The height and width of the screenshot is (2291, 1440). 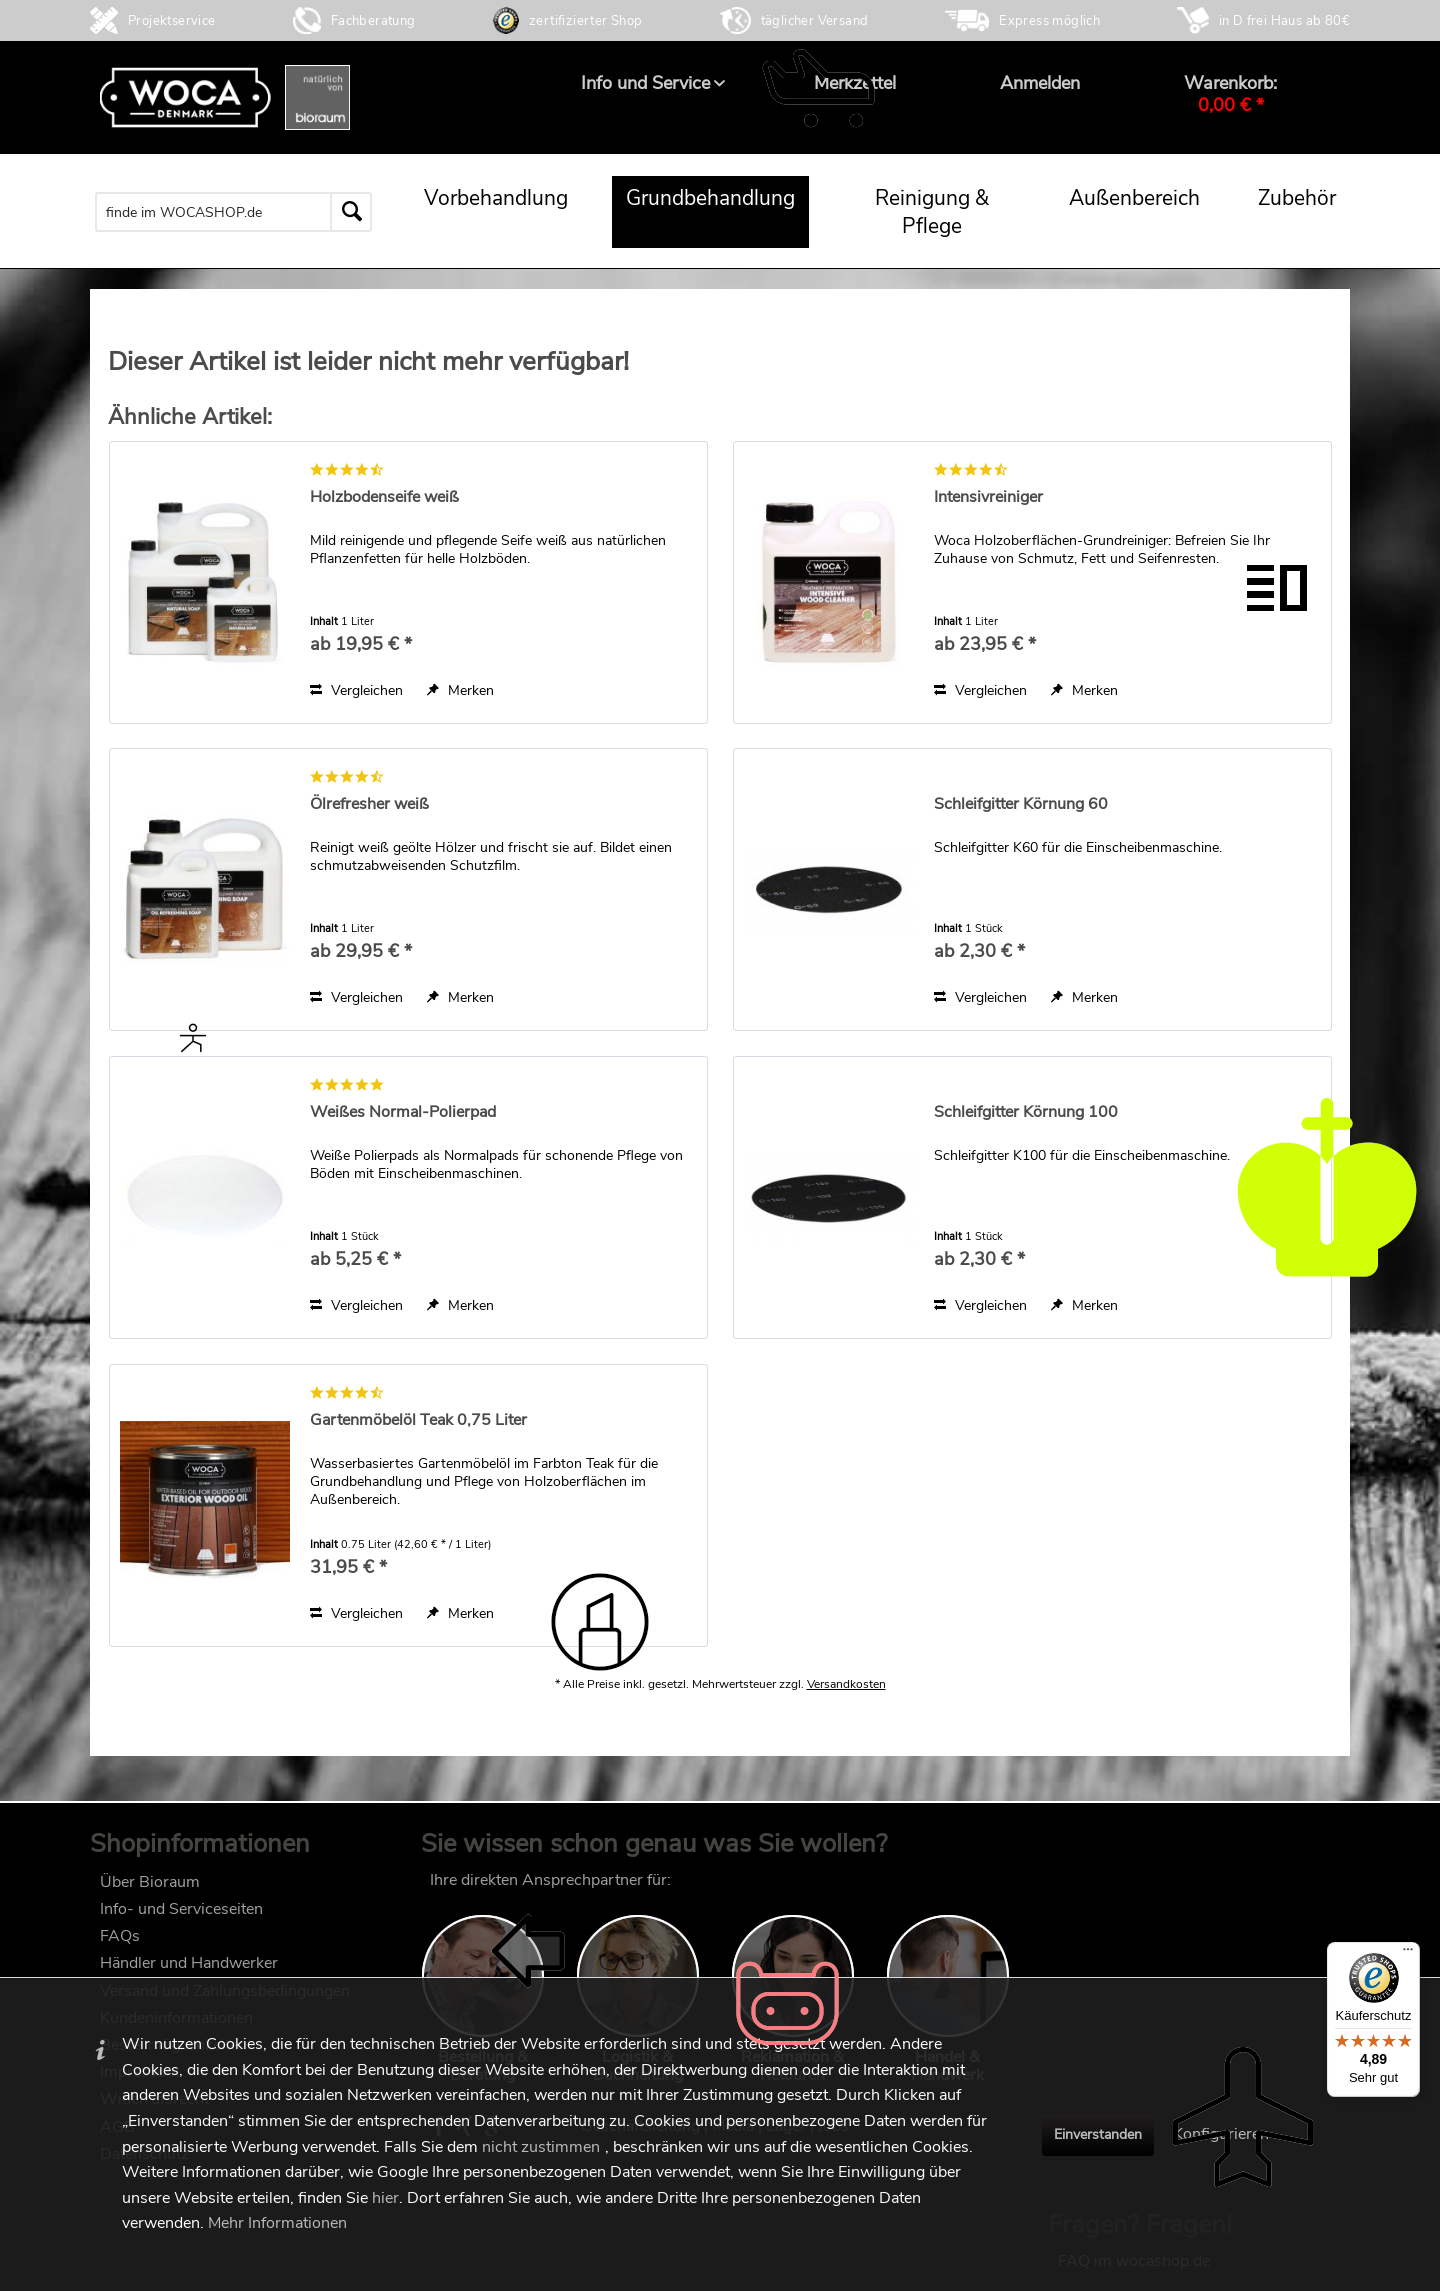 What do you see at coordinates (193, 1039) in the screenshot?
I see `access tai chi or meditation exercises` at bounding box center [193, 1039].